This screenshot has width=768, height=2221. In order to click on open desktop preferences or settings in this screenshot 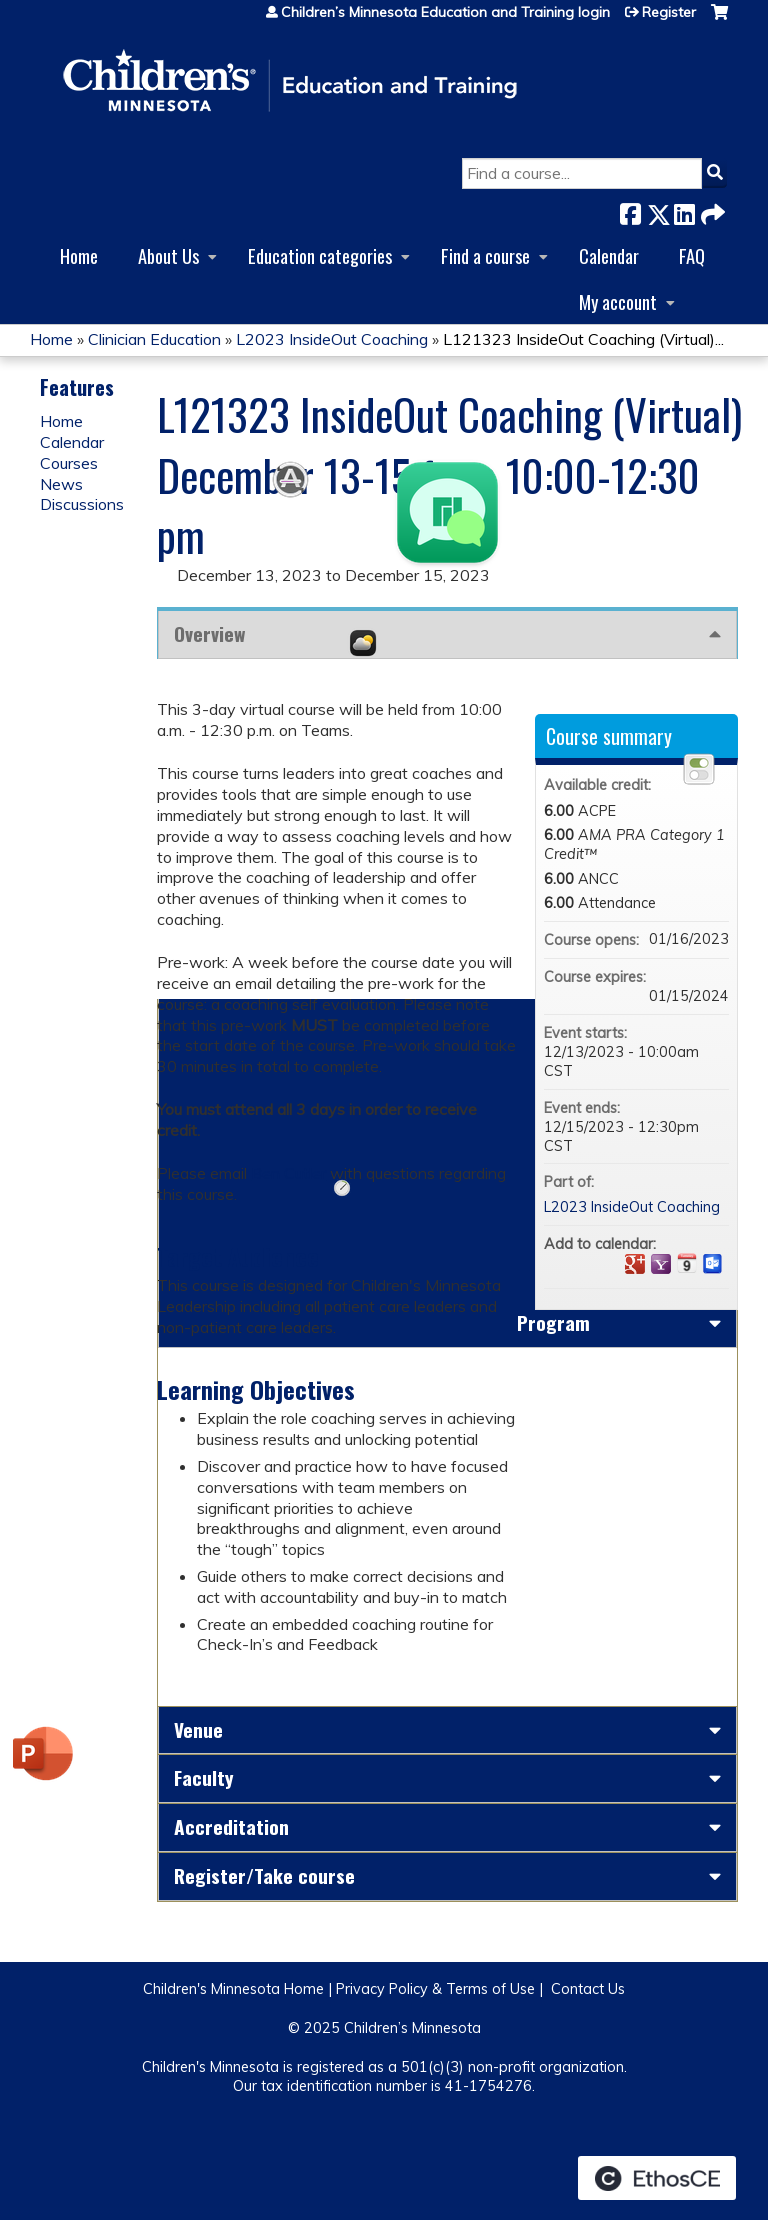, I will do `click(699, 769)`.